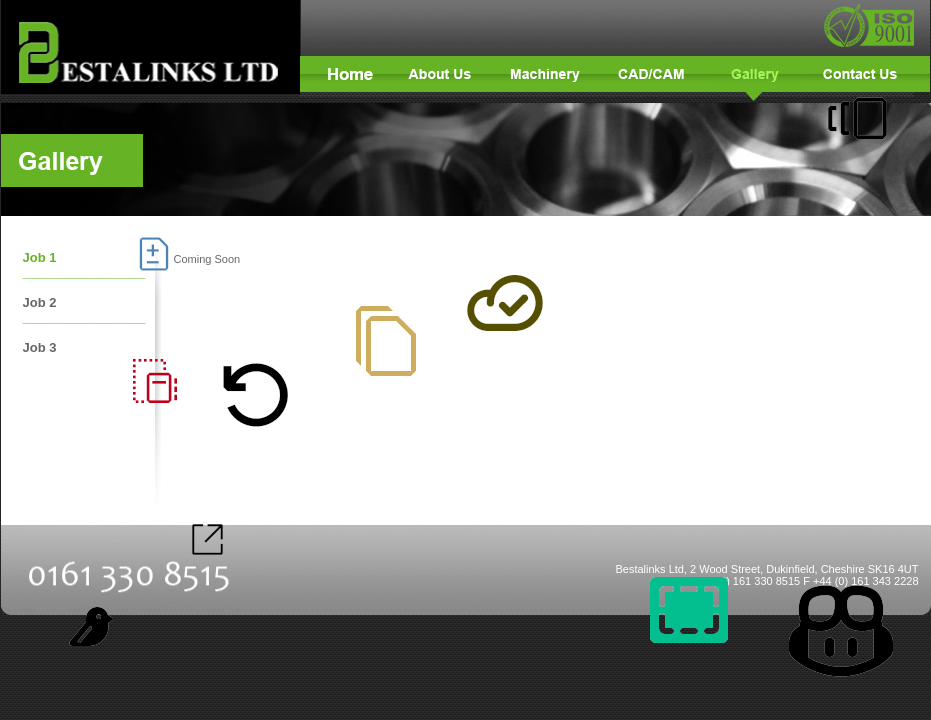 Image resolution: width=931 pixels, height=720 pixels. What do you see at coordinates (155, 381) in the screenshot?
I see `create a new notebook from template` at bounding box center [155, 381].